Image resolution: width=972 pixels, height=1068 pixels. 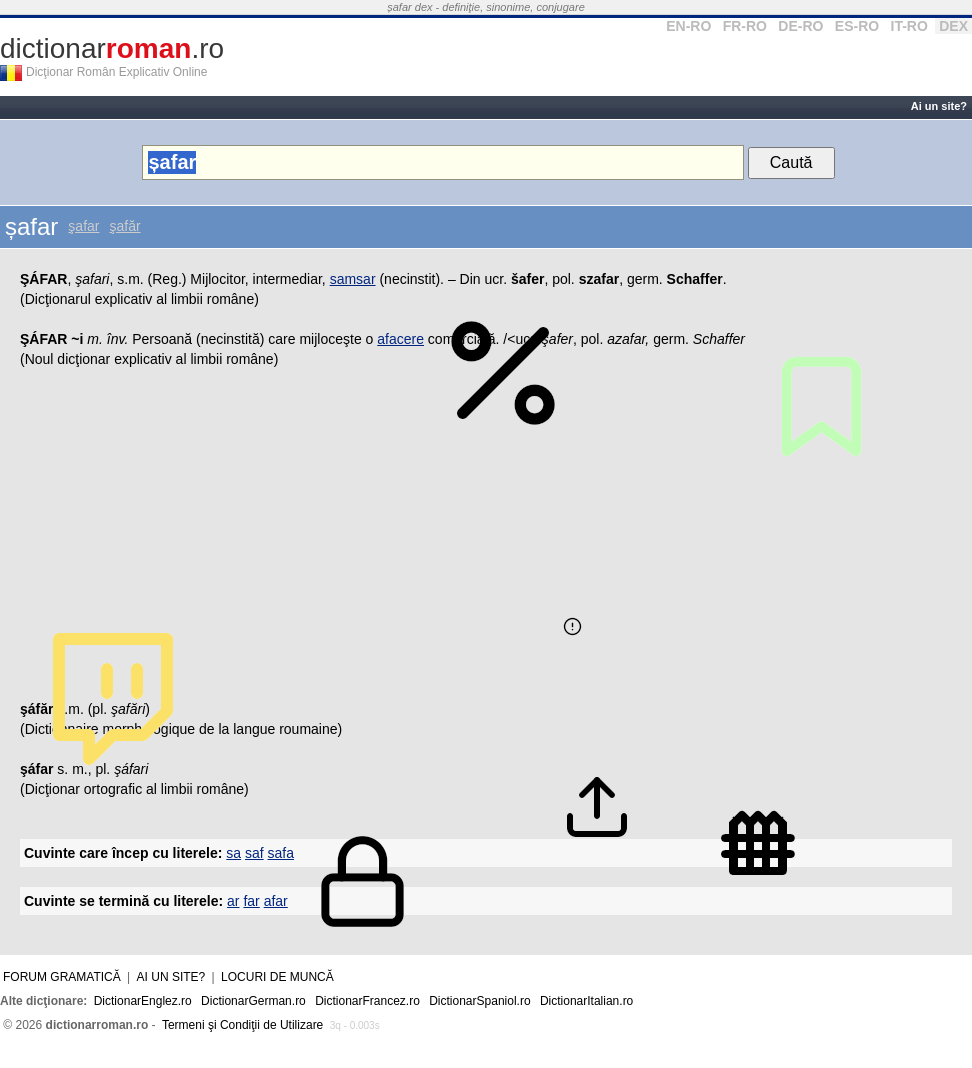 I want to click on indicates a warning or alert message, so click(x=572, y=626).